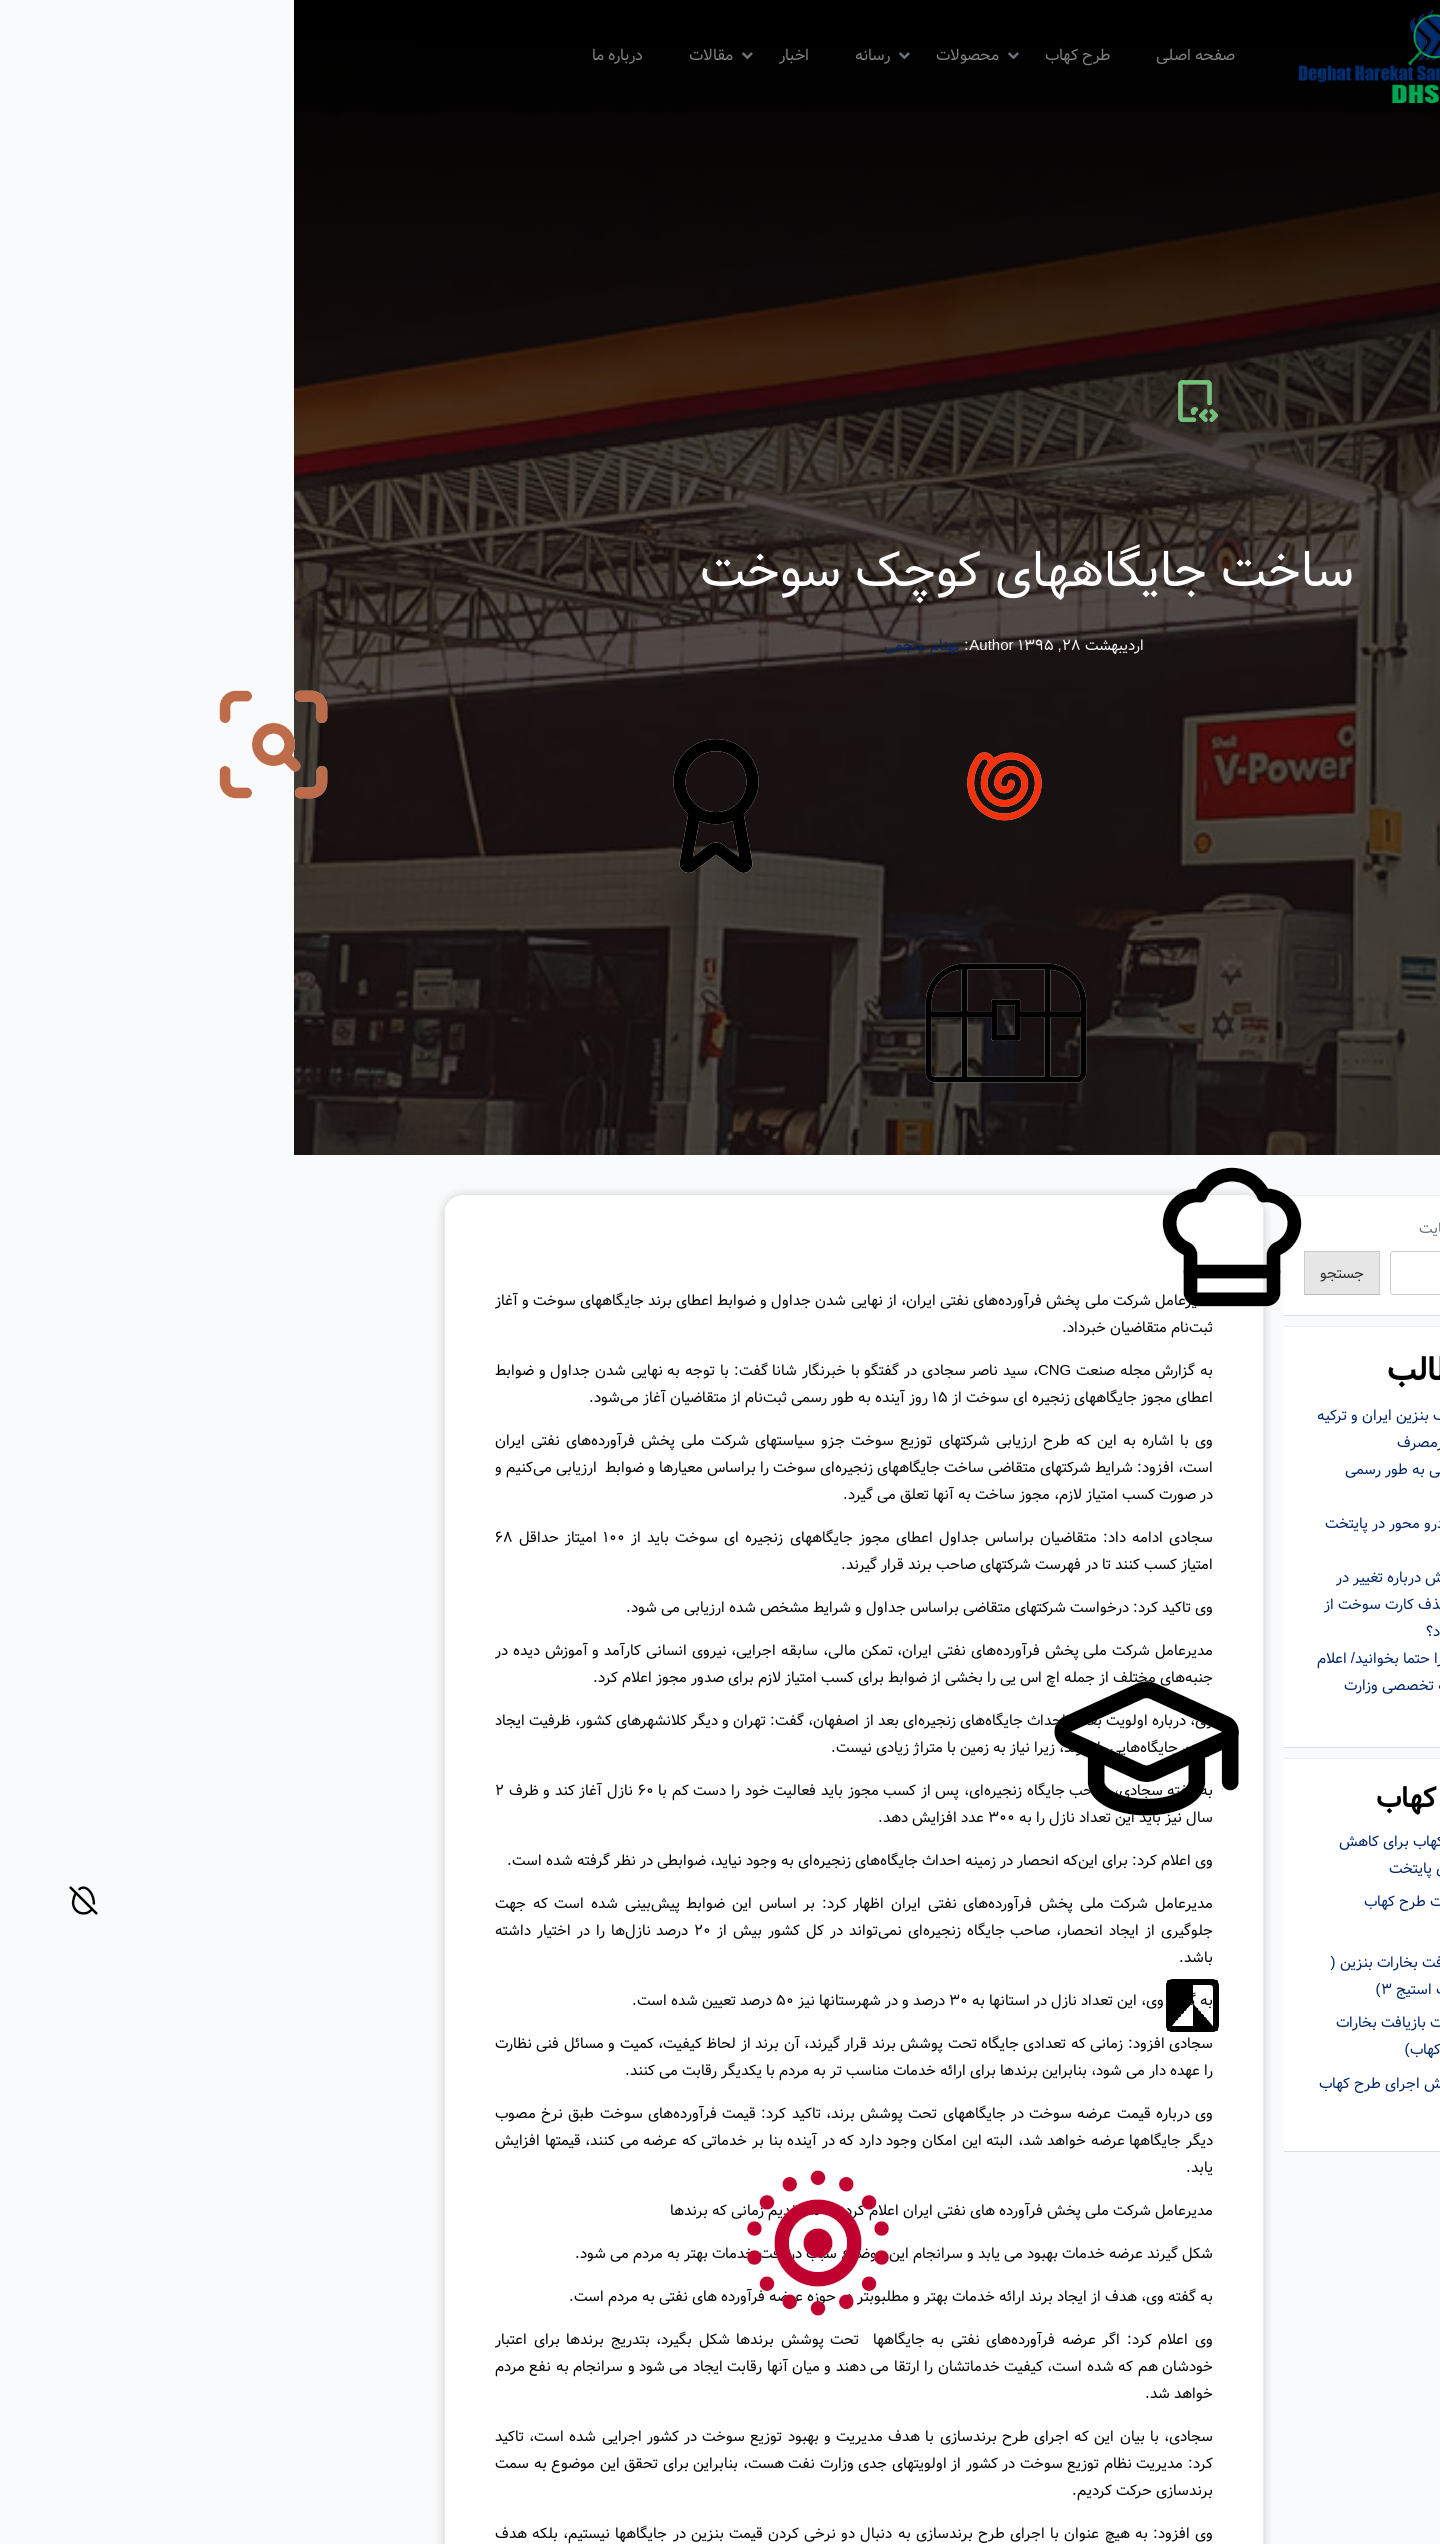  What do you see at coordinates (1146, 1748) in the screenshot?
I see `access education or learning resources` at bounding box center [1146, 1748].